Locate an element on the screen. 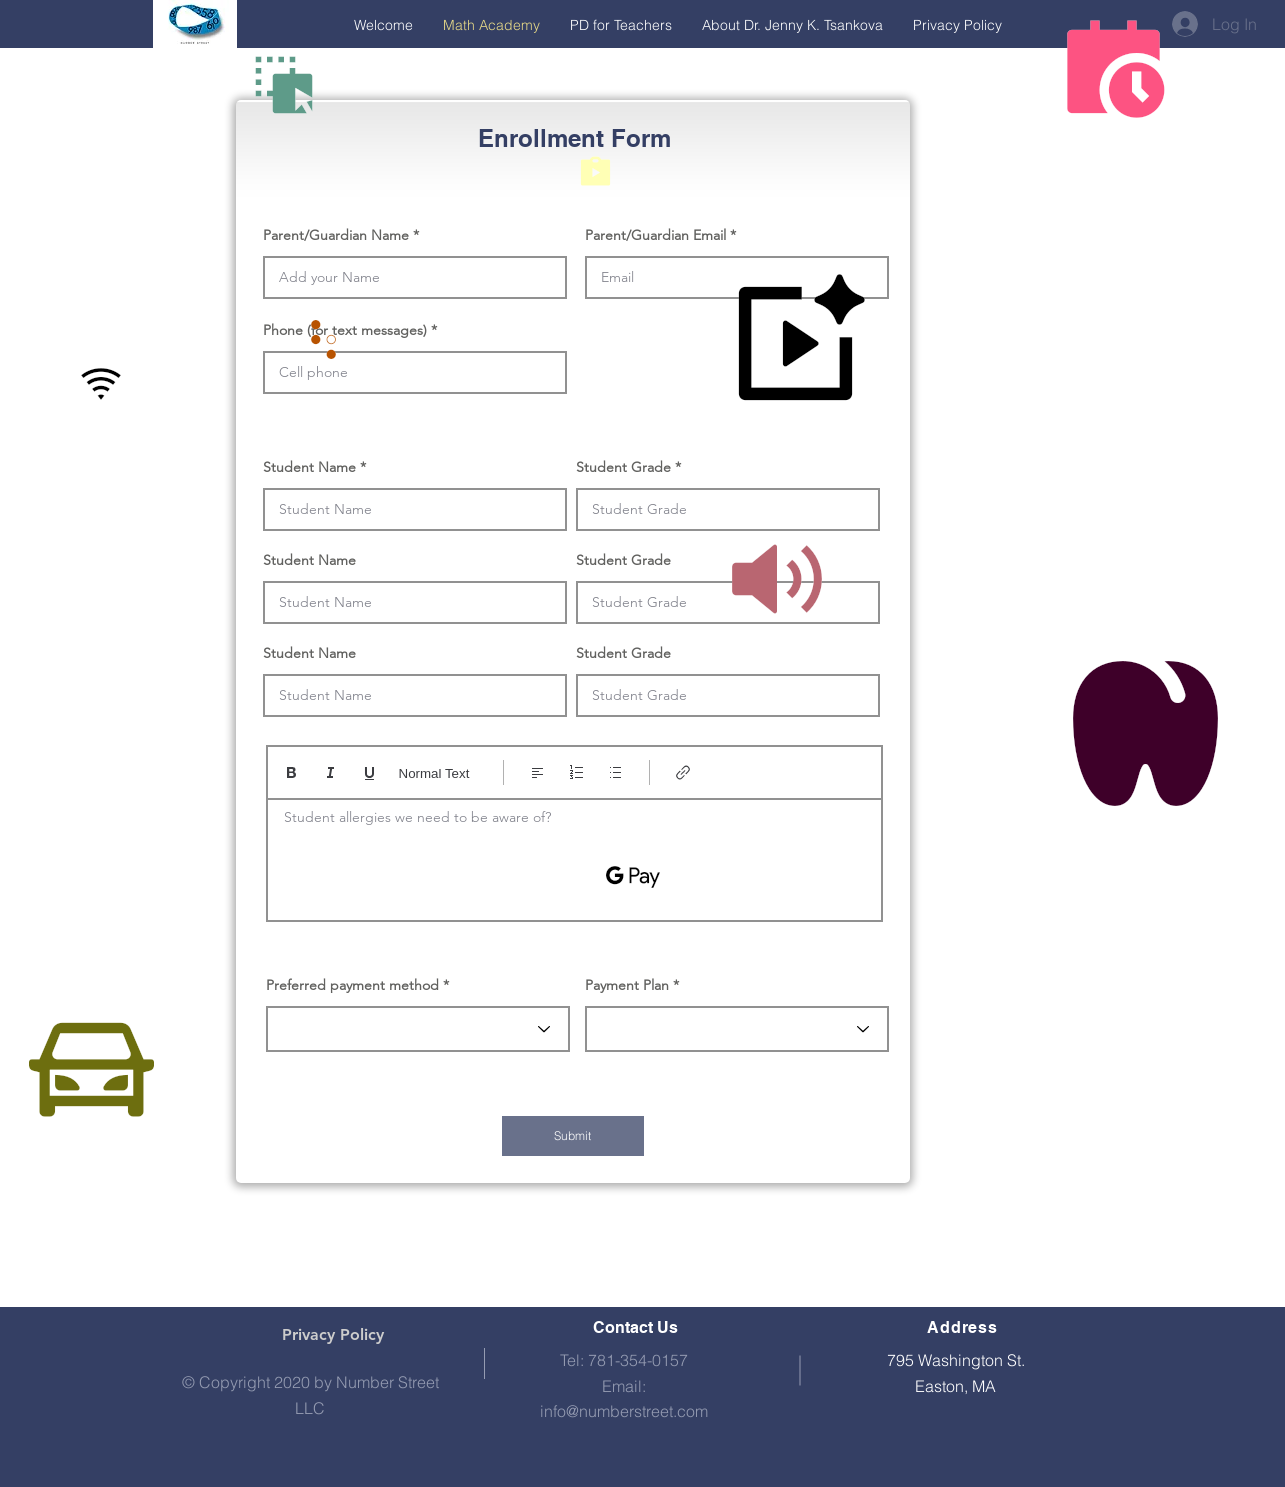  access AI-powered video tools is located at coordinates (795, 343).